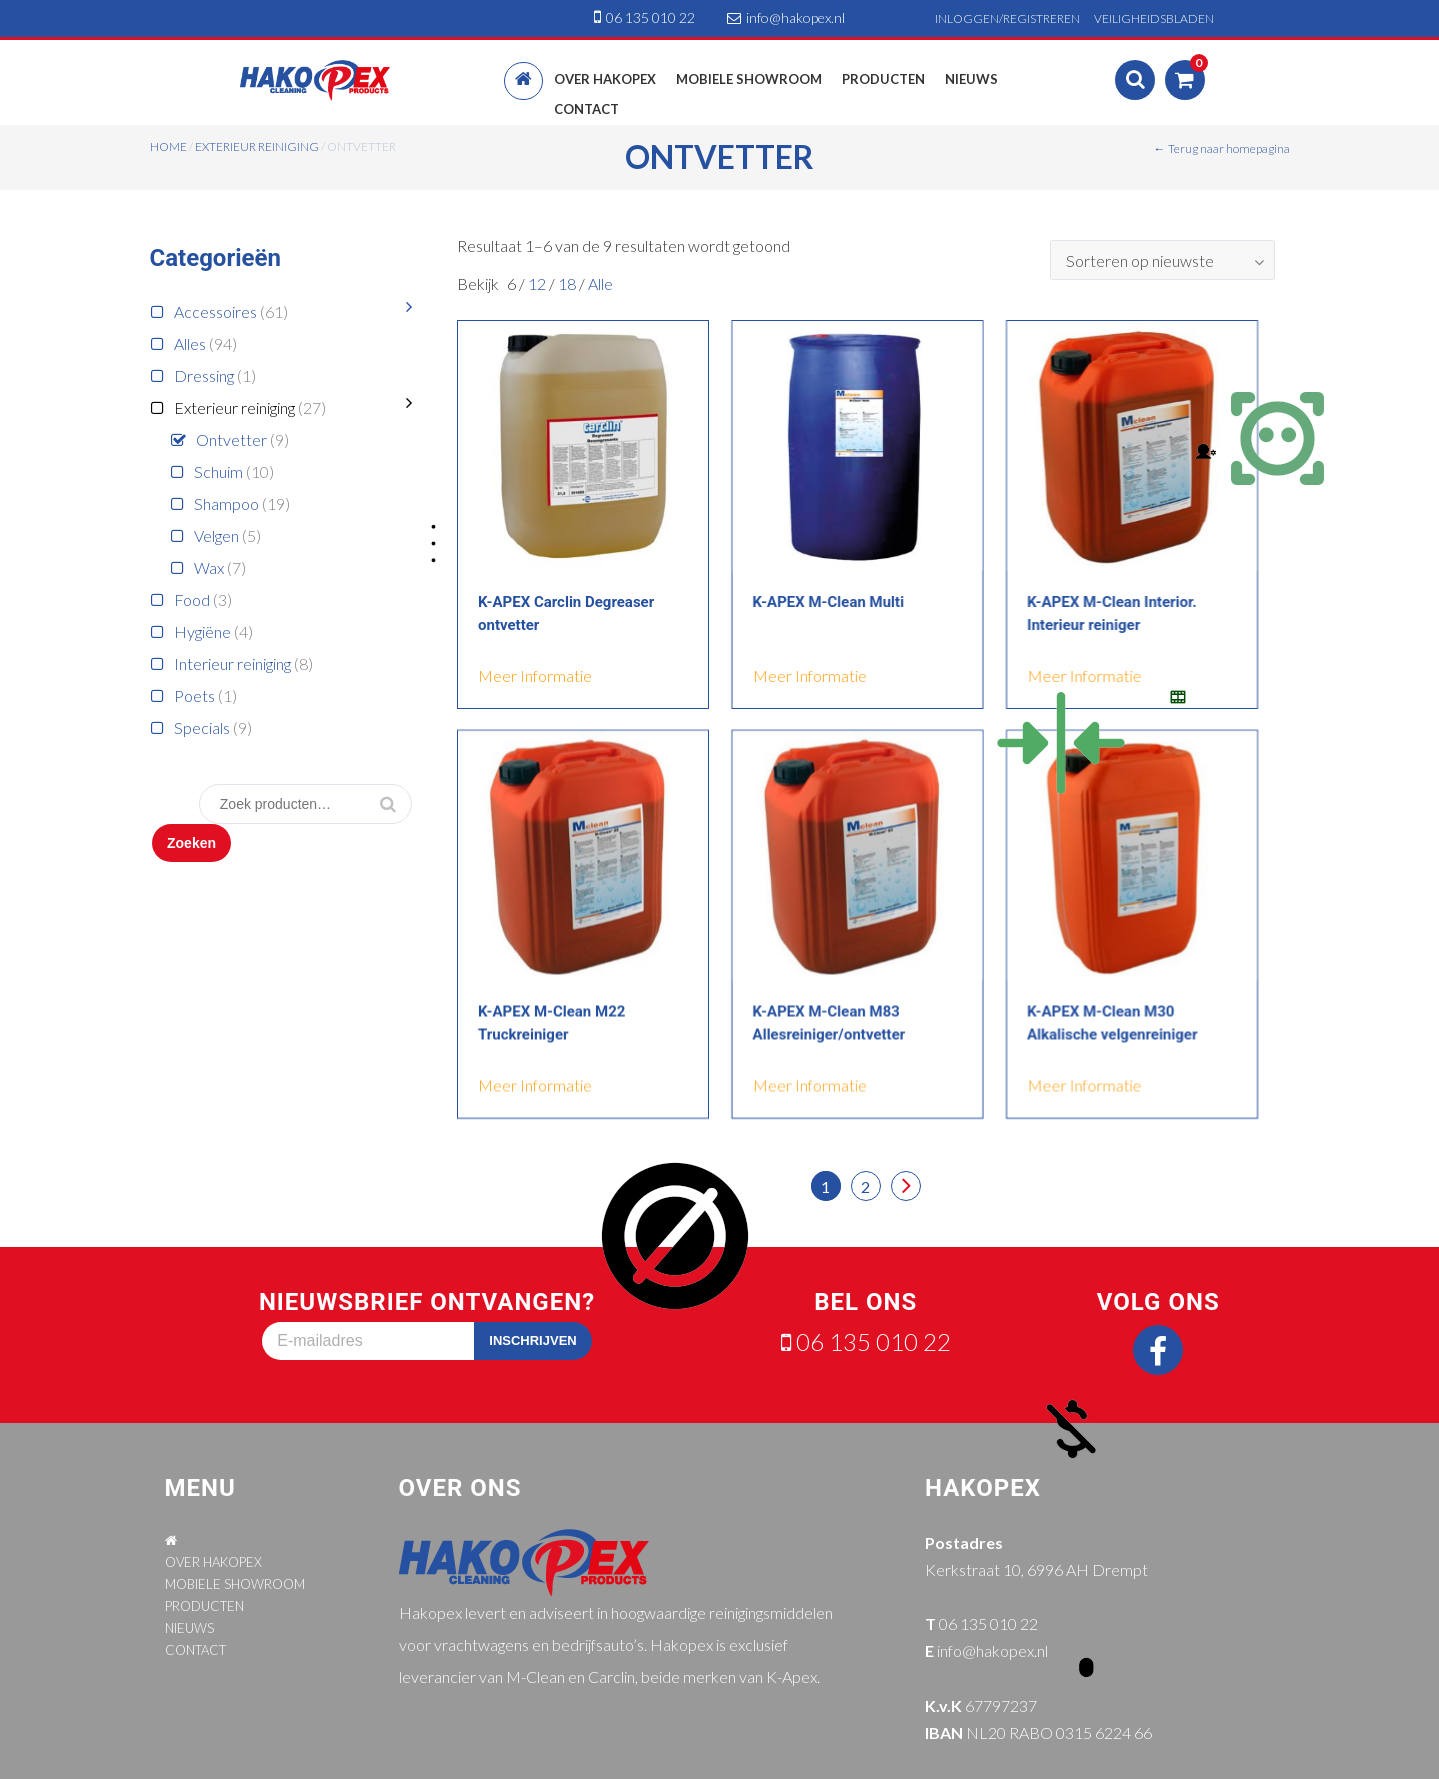 The height and width of the screenshot is (1779, 1439). I want to click on indicates empty or null state, so click(675, 1236).